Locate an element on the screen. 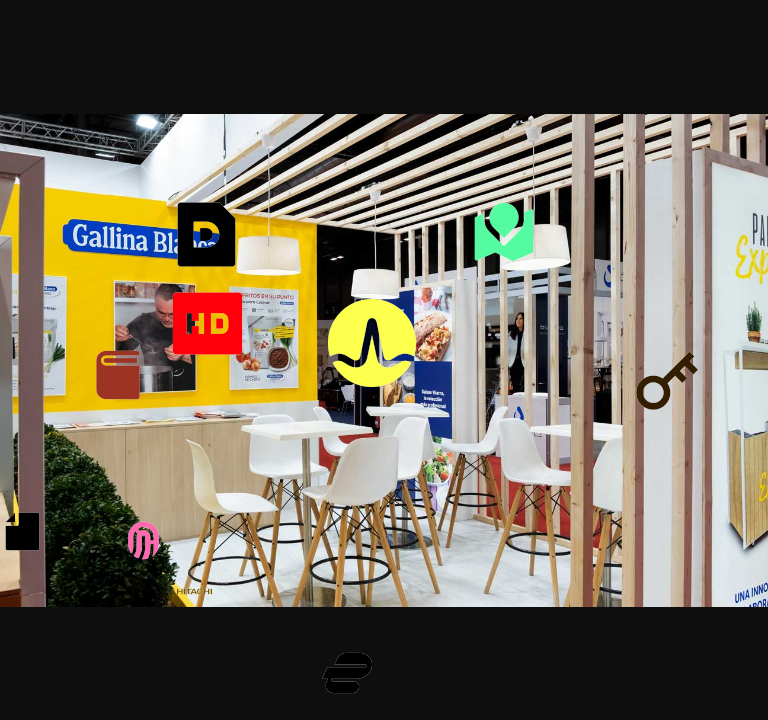 The image size is (768, 720). hitachi brand logo is located at coordinates (194, 591).